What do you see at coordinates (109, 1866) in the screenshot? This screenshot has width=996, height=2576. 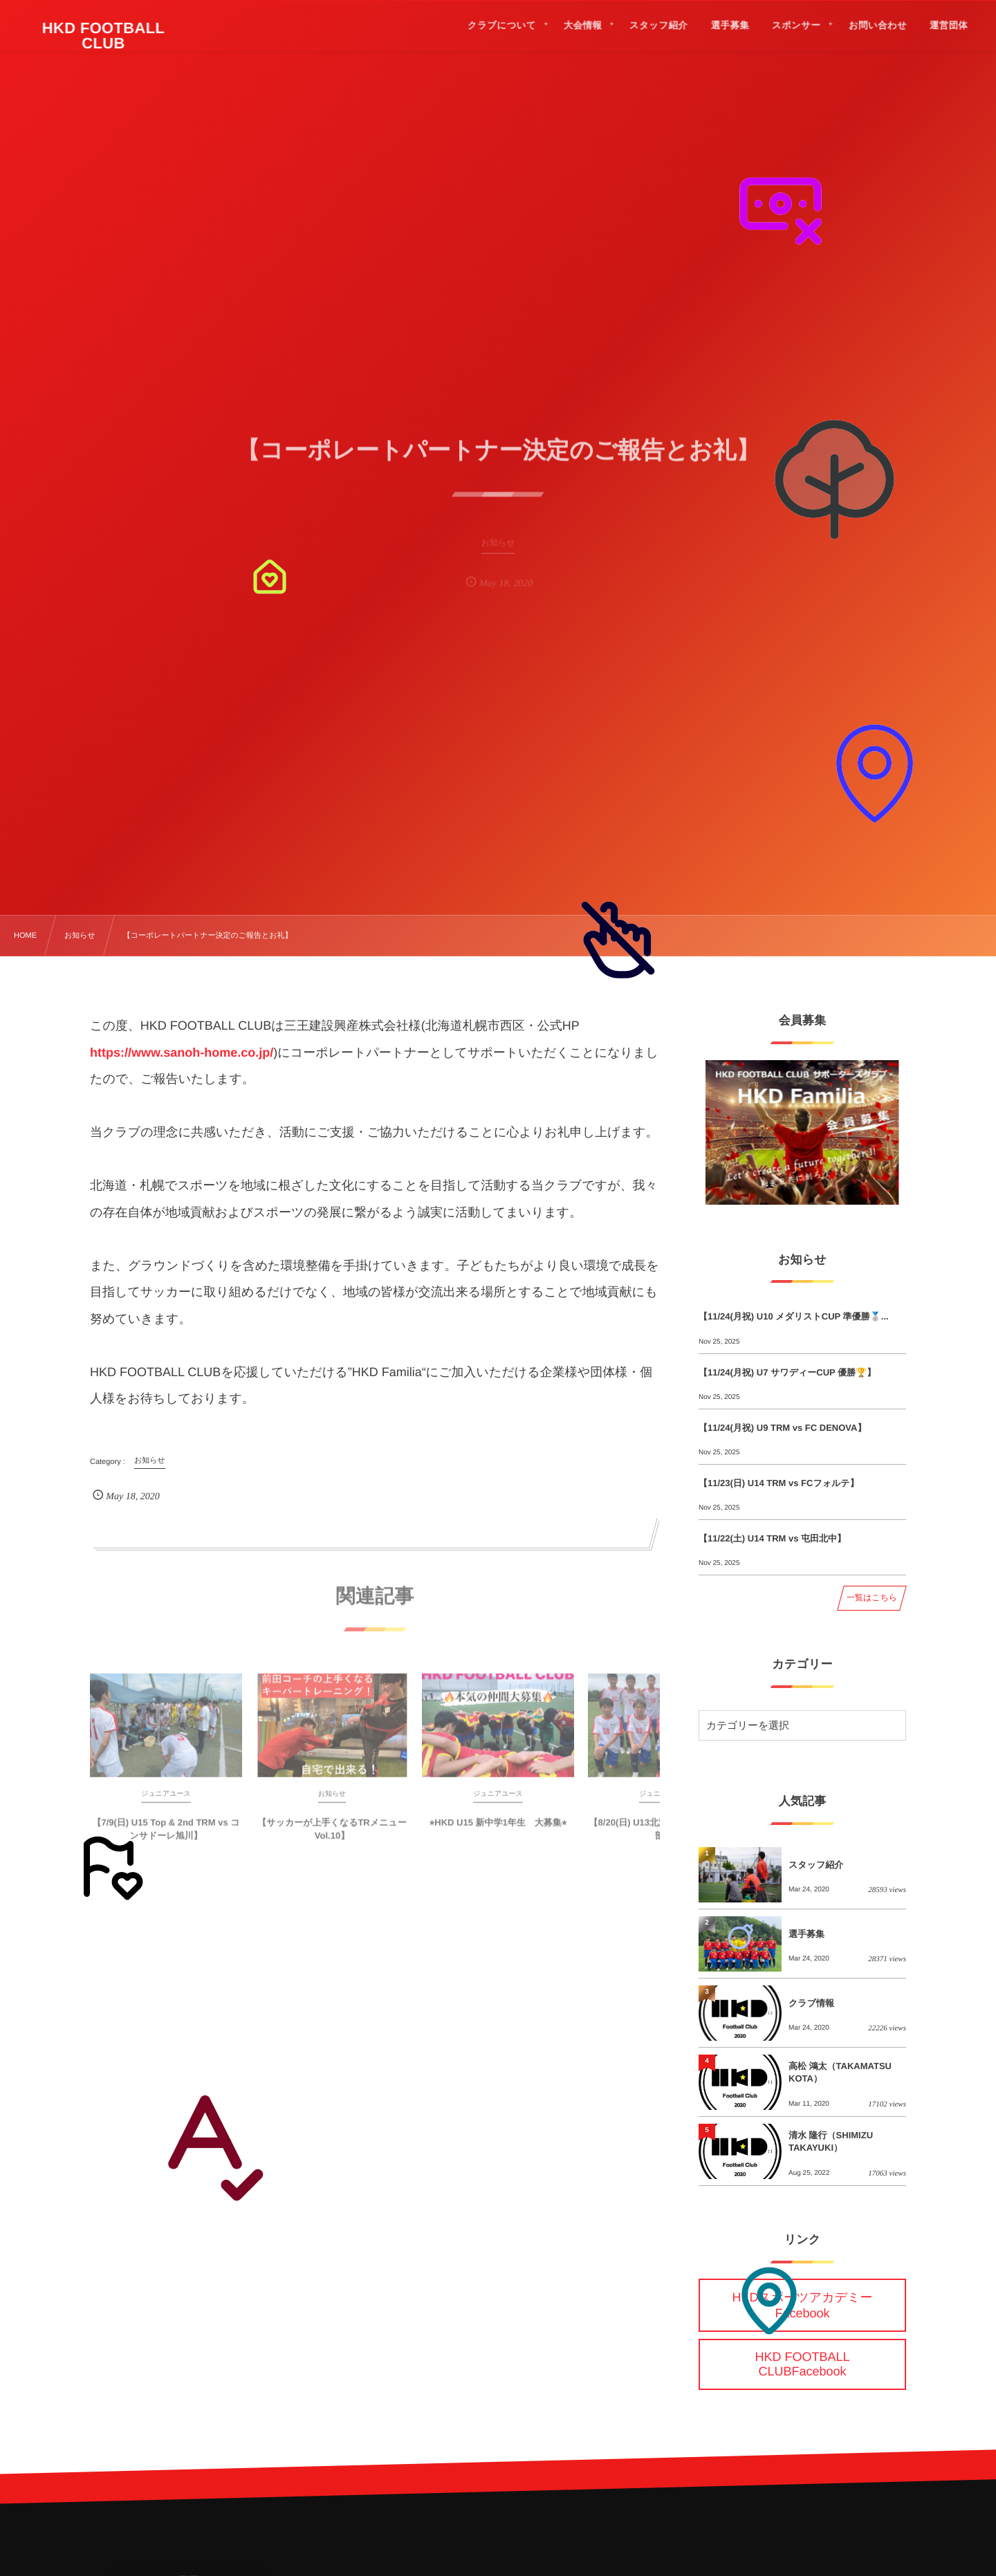 I see `flag a favorite or loved item` at bounding box center [109, 1866].